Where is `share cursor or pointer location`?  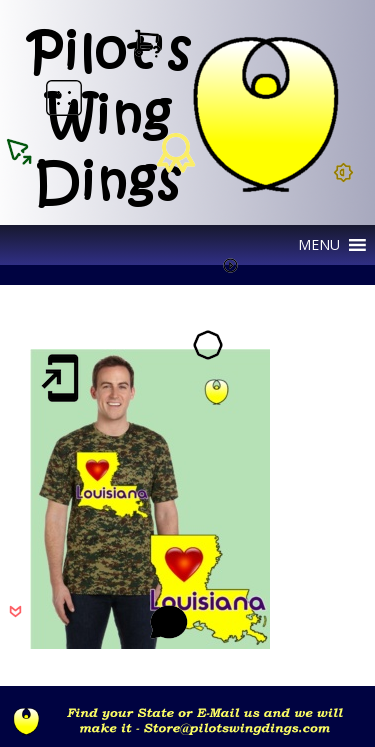
share cursor or pointer location is located at coordinates (18, 150).